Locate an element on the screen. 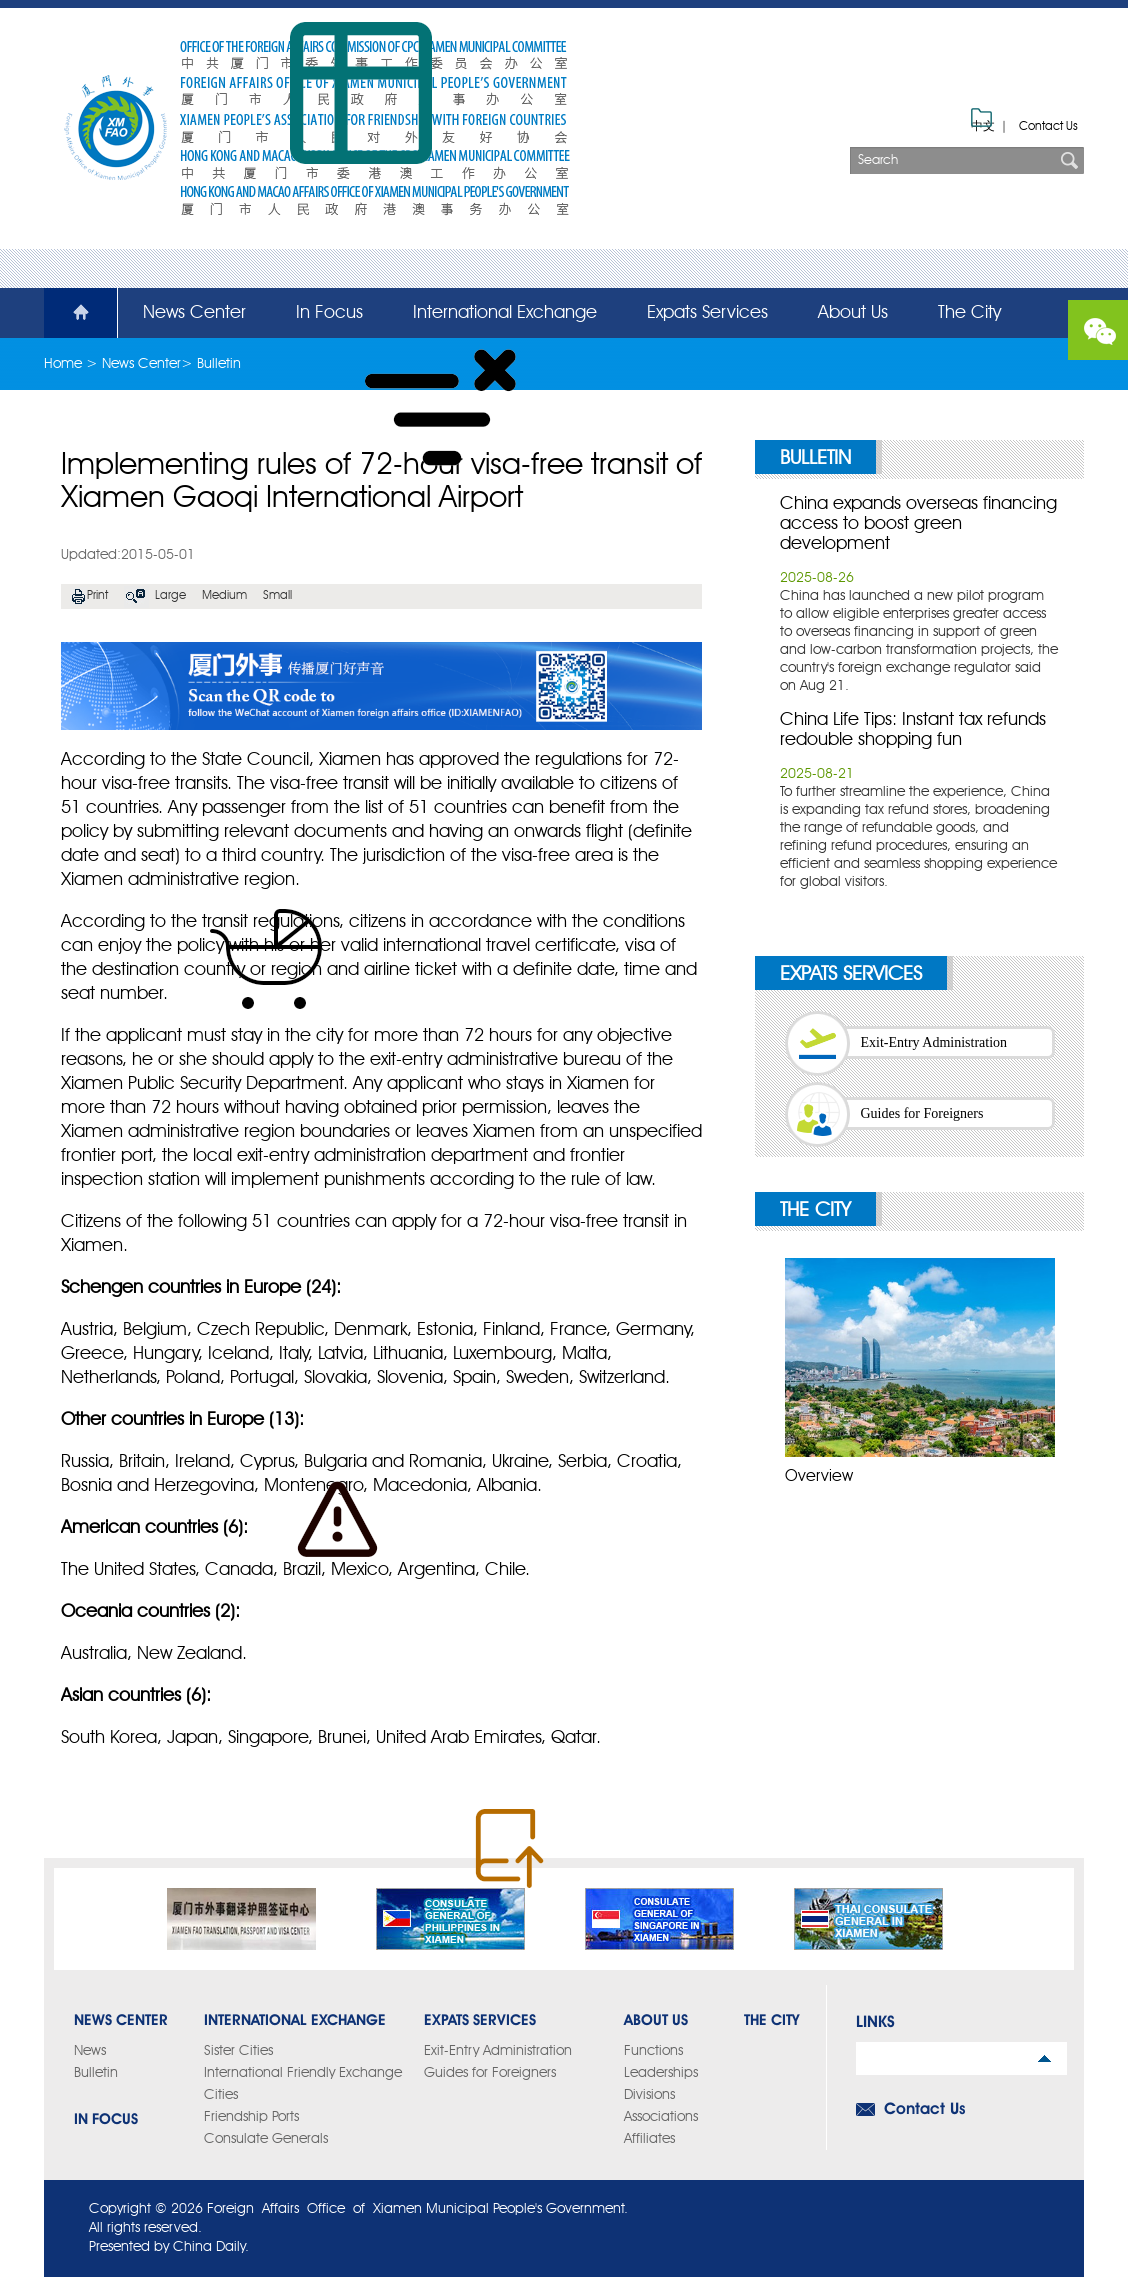 This screenshot has width=1128, height=2277. indicates a warning or caution state is located at coordinates (337, 1521).